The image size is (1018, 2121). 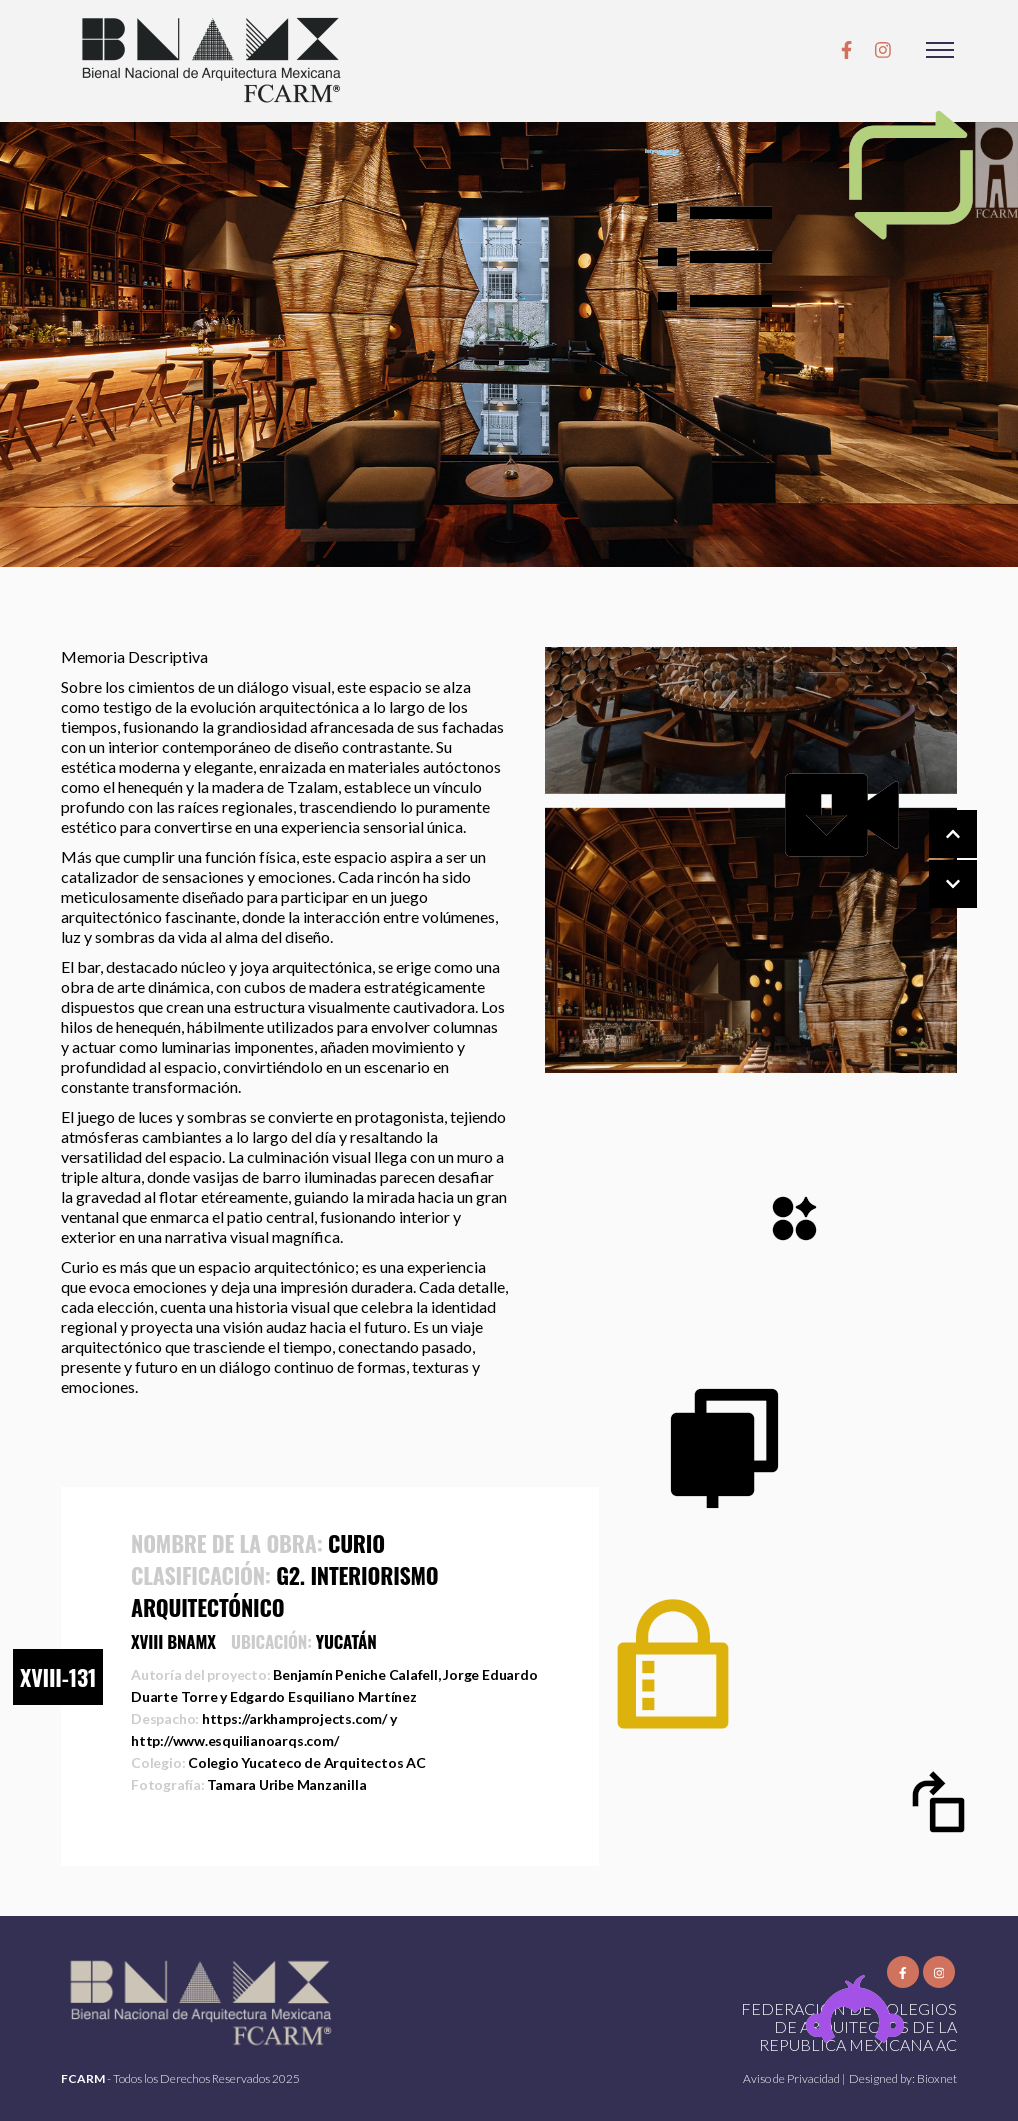 What do you see at coordinates (673, 1667) in the screenshot?
I see `indicates a private git repository` at bounding box center [673, 1667].